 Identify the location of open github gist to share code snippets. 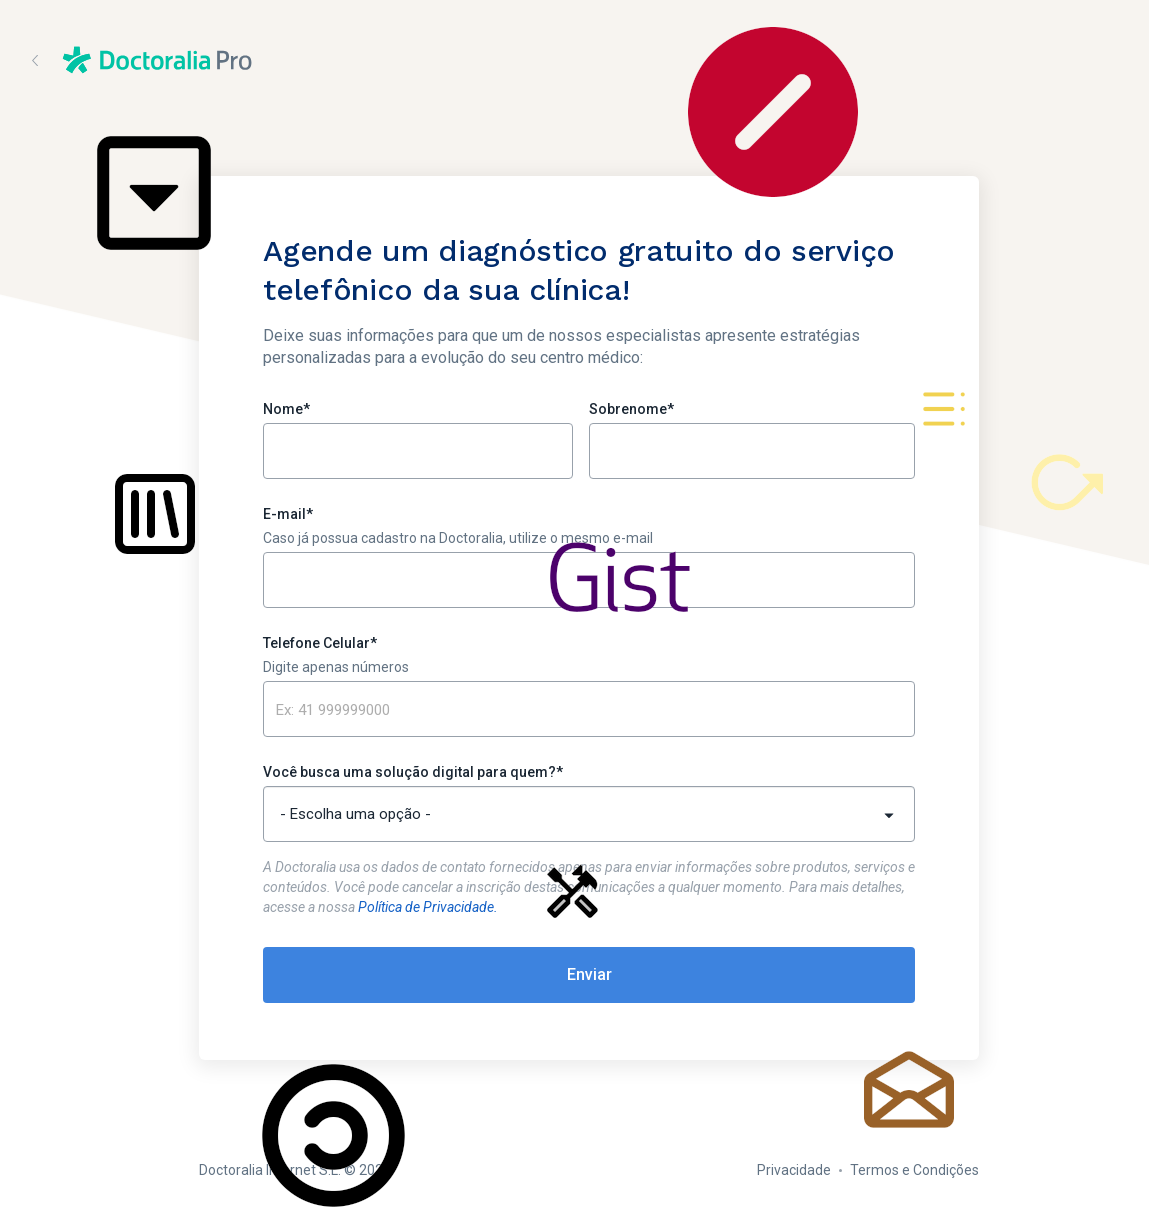
(622, 577).